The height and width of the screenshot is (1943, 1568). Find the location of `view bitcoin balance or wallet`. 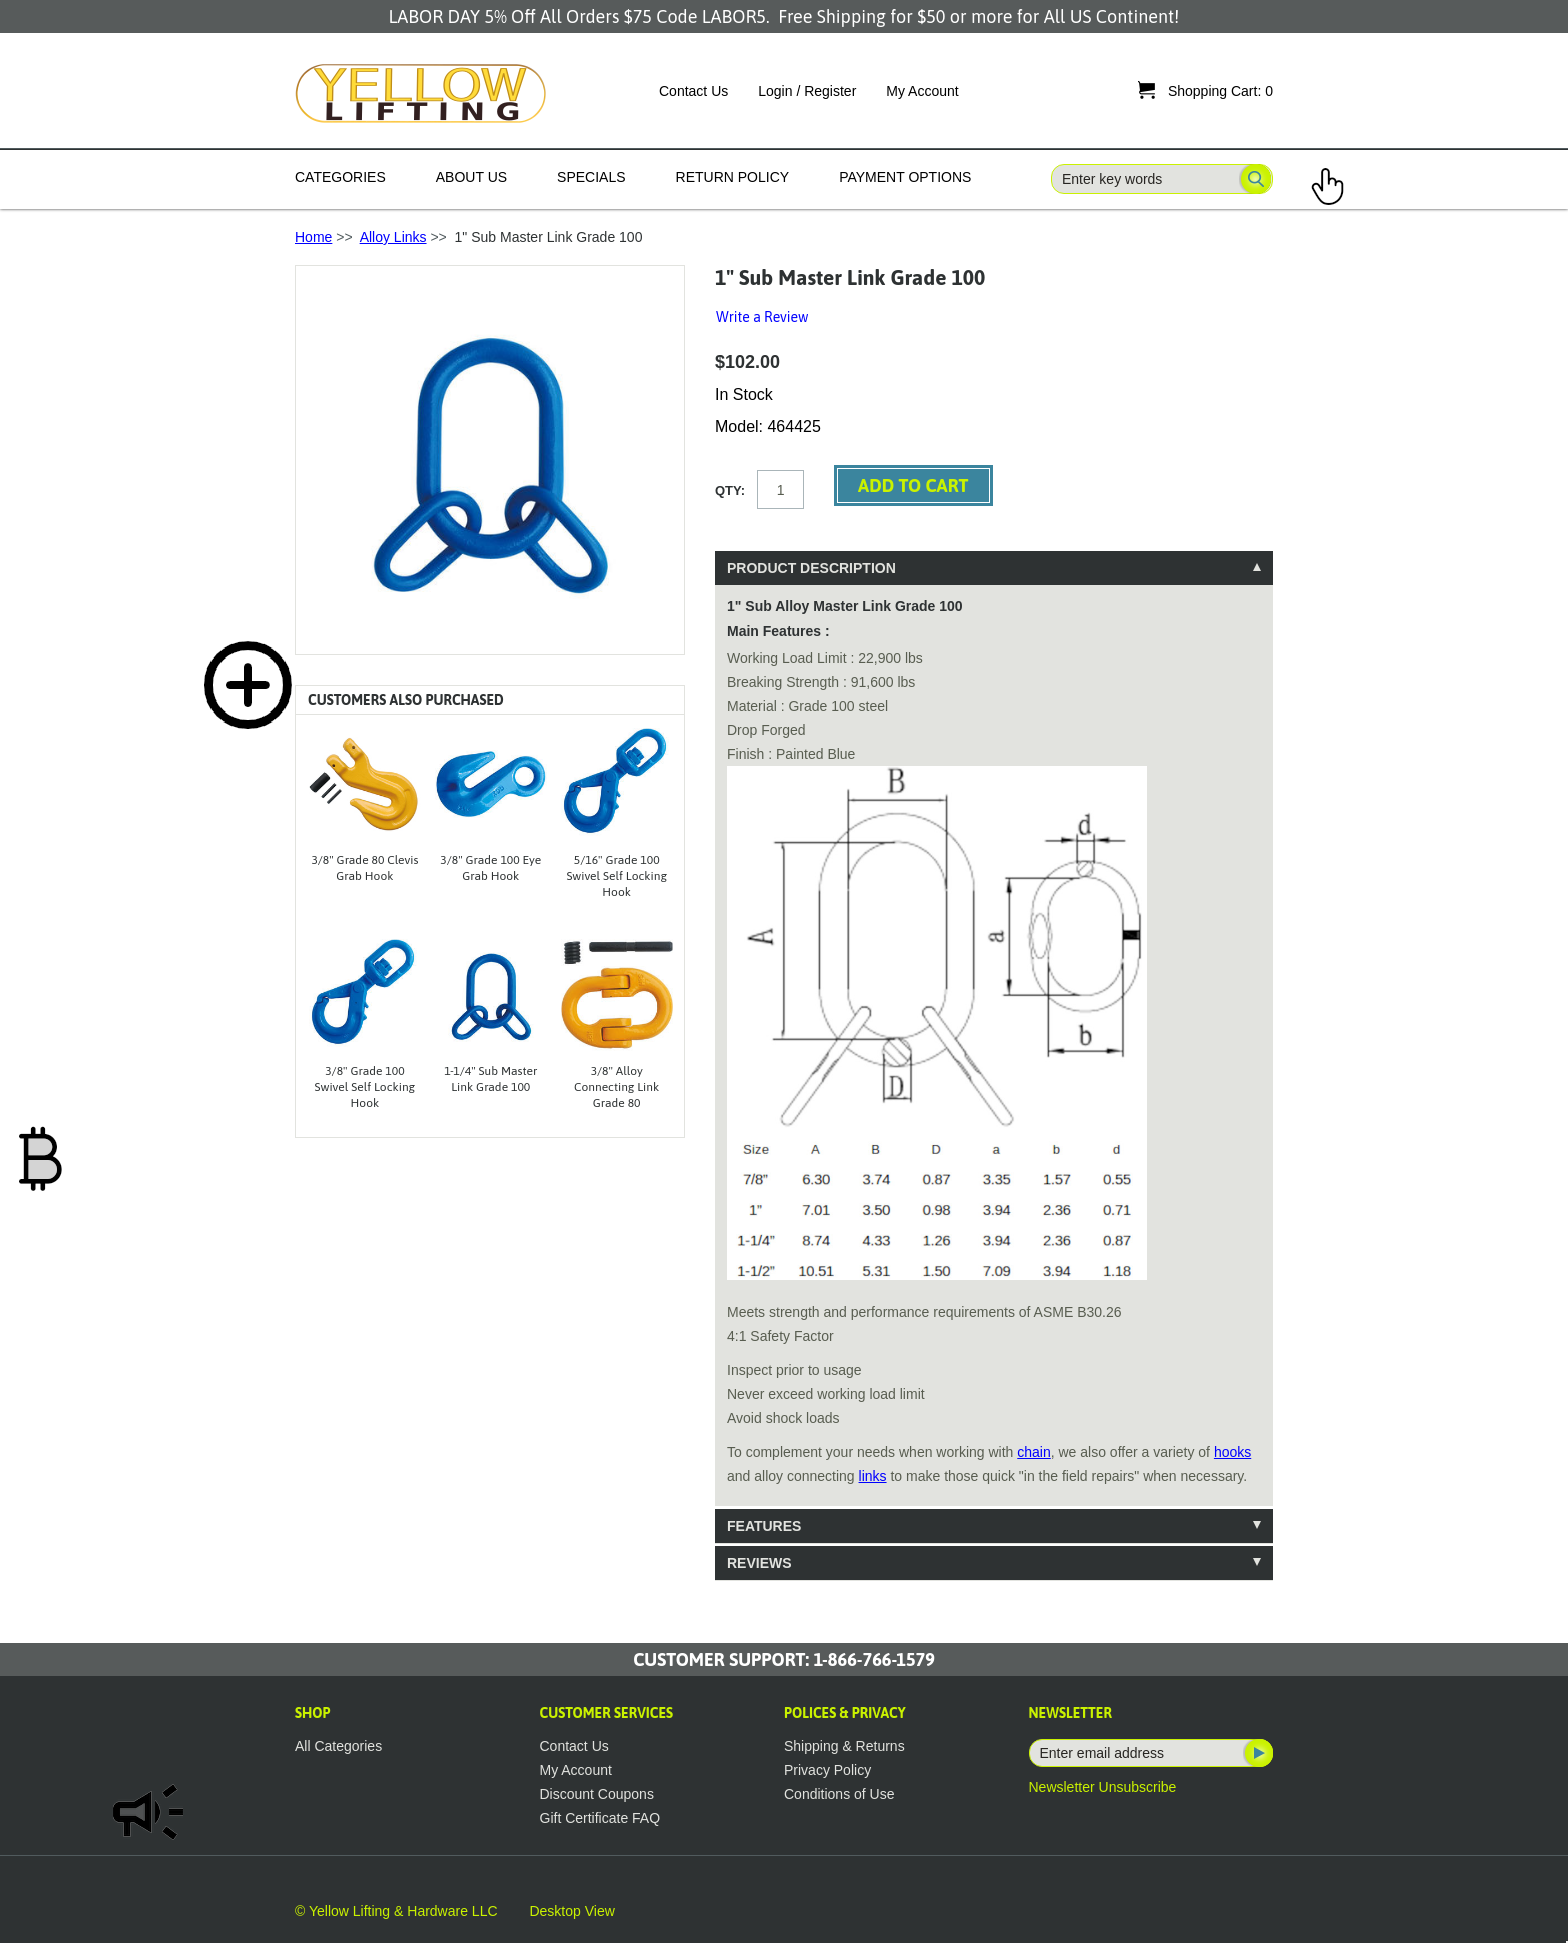

view bitcoin balance or wallet is located at coordinates (38, 1160).